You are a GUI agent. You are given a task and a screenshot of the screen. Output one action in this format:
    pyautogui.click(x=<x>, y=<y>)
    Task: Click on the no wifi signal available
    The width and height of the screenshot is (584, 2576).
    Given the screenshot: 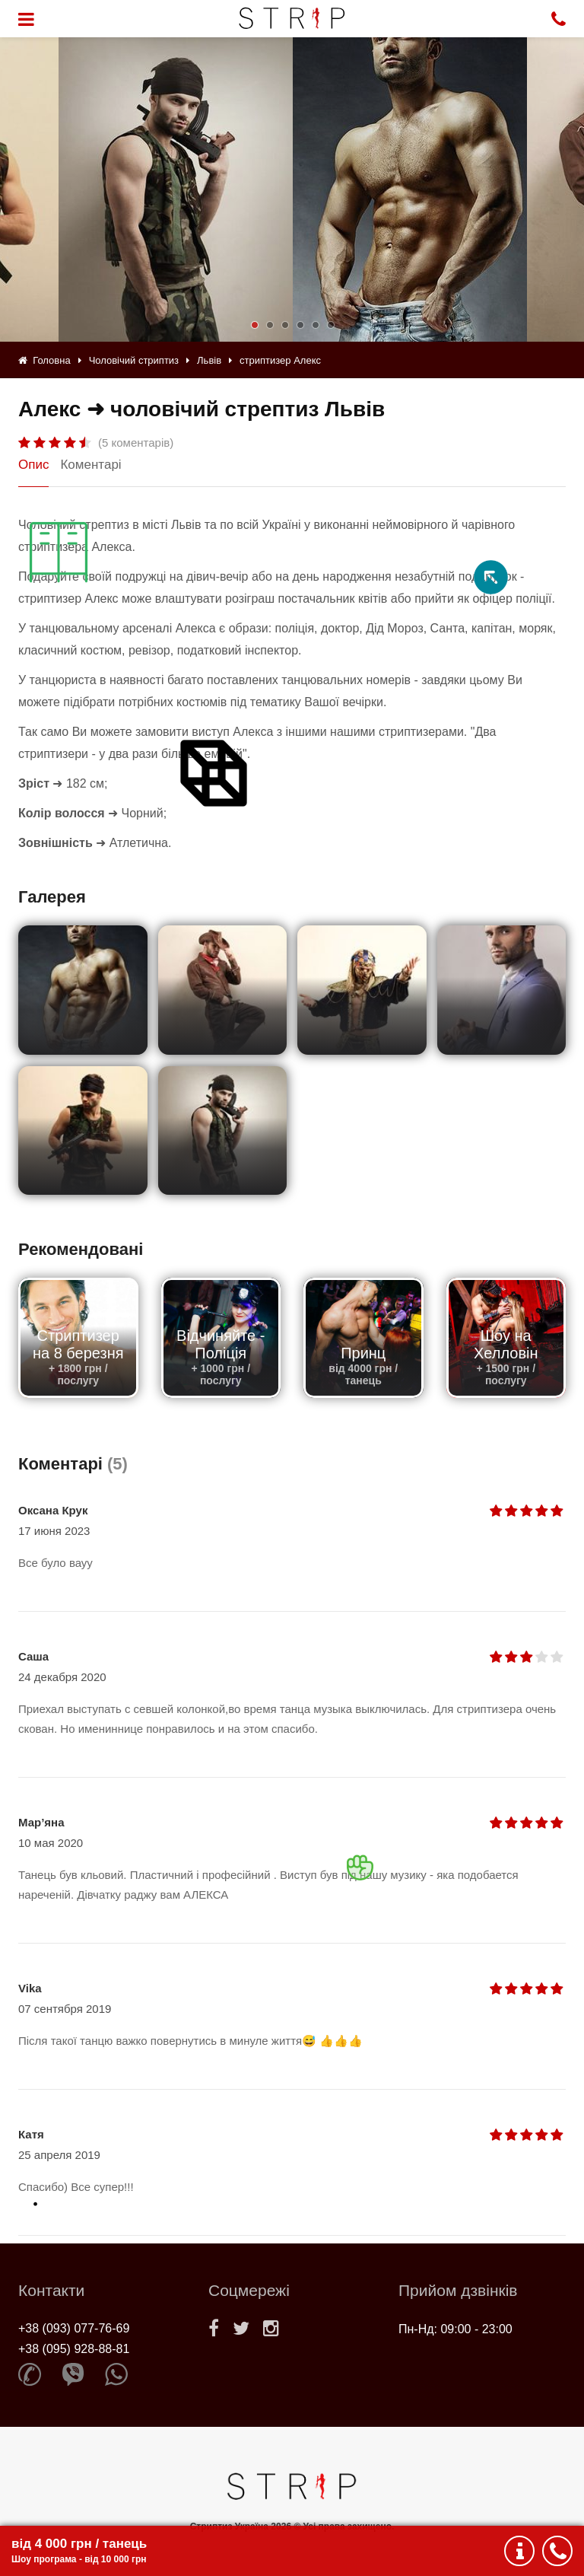 What is the action you would take?
    pyautogui.click(x=35, y=2189)
    